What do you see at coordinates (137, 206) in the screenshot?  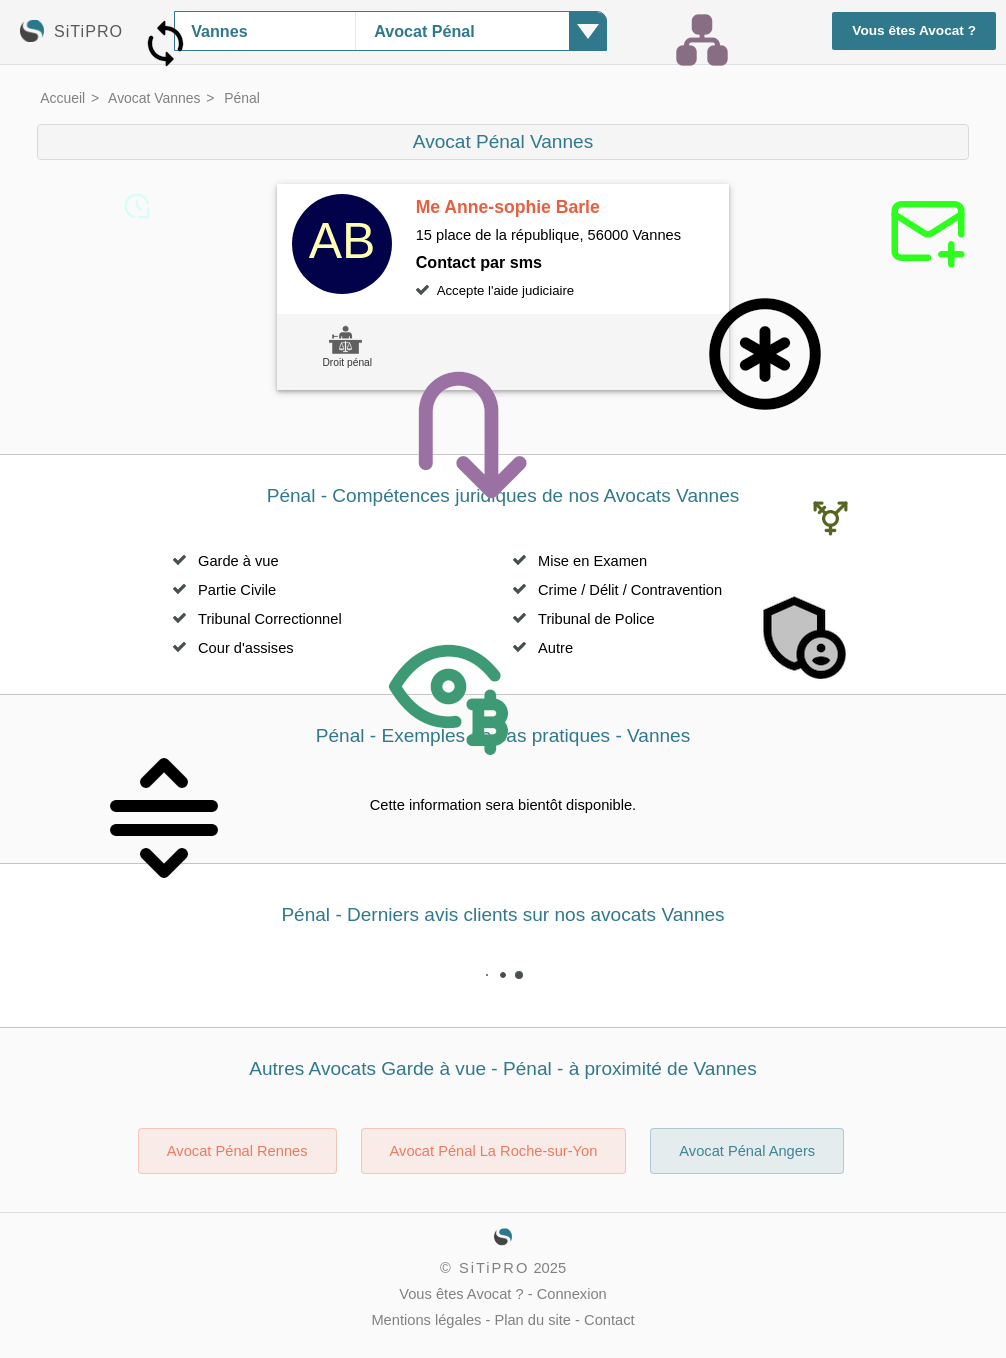 I see `track days until an event or deadline` at bounding box center [137, 206].